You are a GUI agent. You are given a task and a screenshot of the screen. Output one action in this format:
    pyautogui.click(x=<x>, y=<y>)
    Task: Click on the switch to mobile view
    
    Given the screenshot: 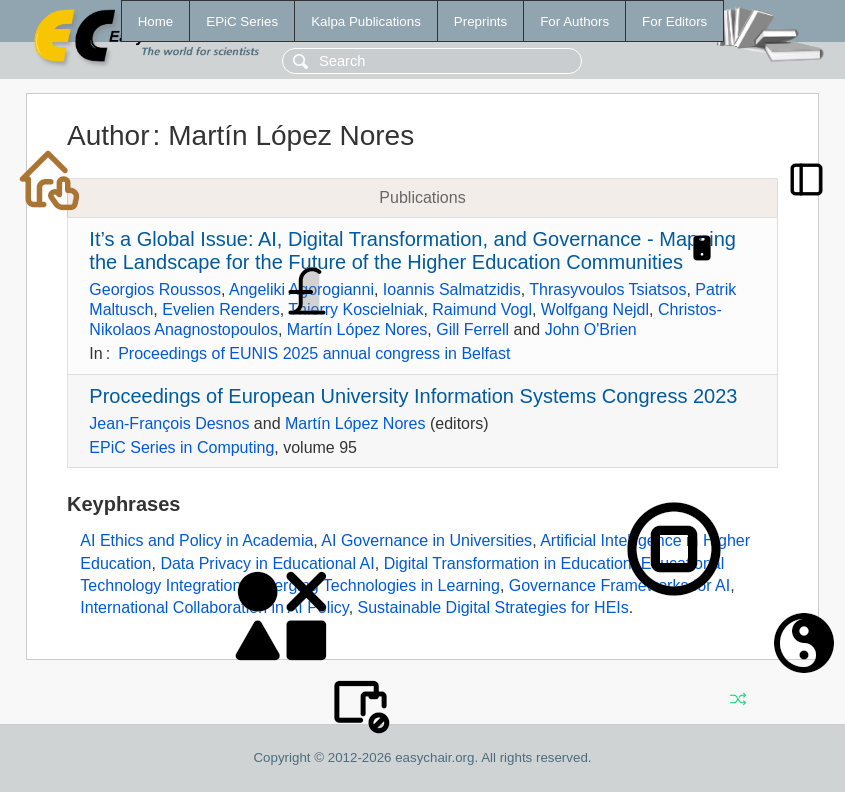 What is the action you would take?
    pyautogui.click(x=702, y=248)
    